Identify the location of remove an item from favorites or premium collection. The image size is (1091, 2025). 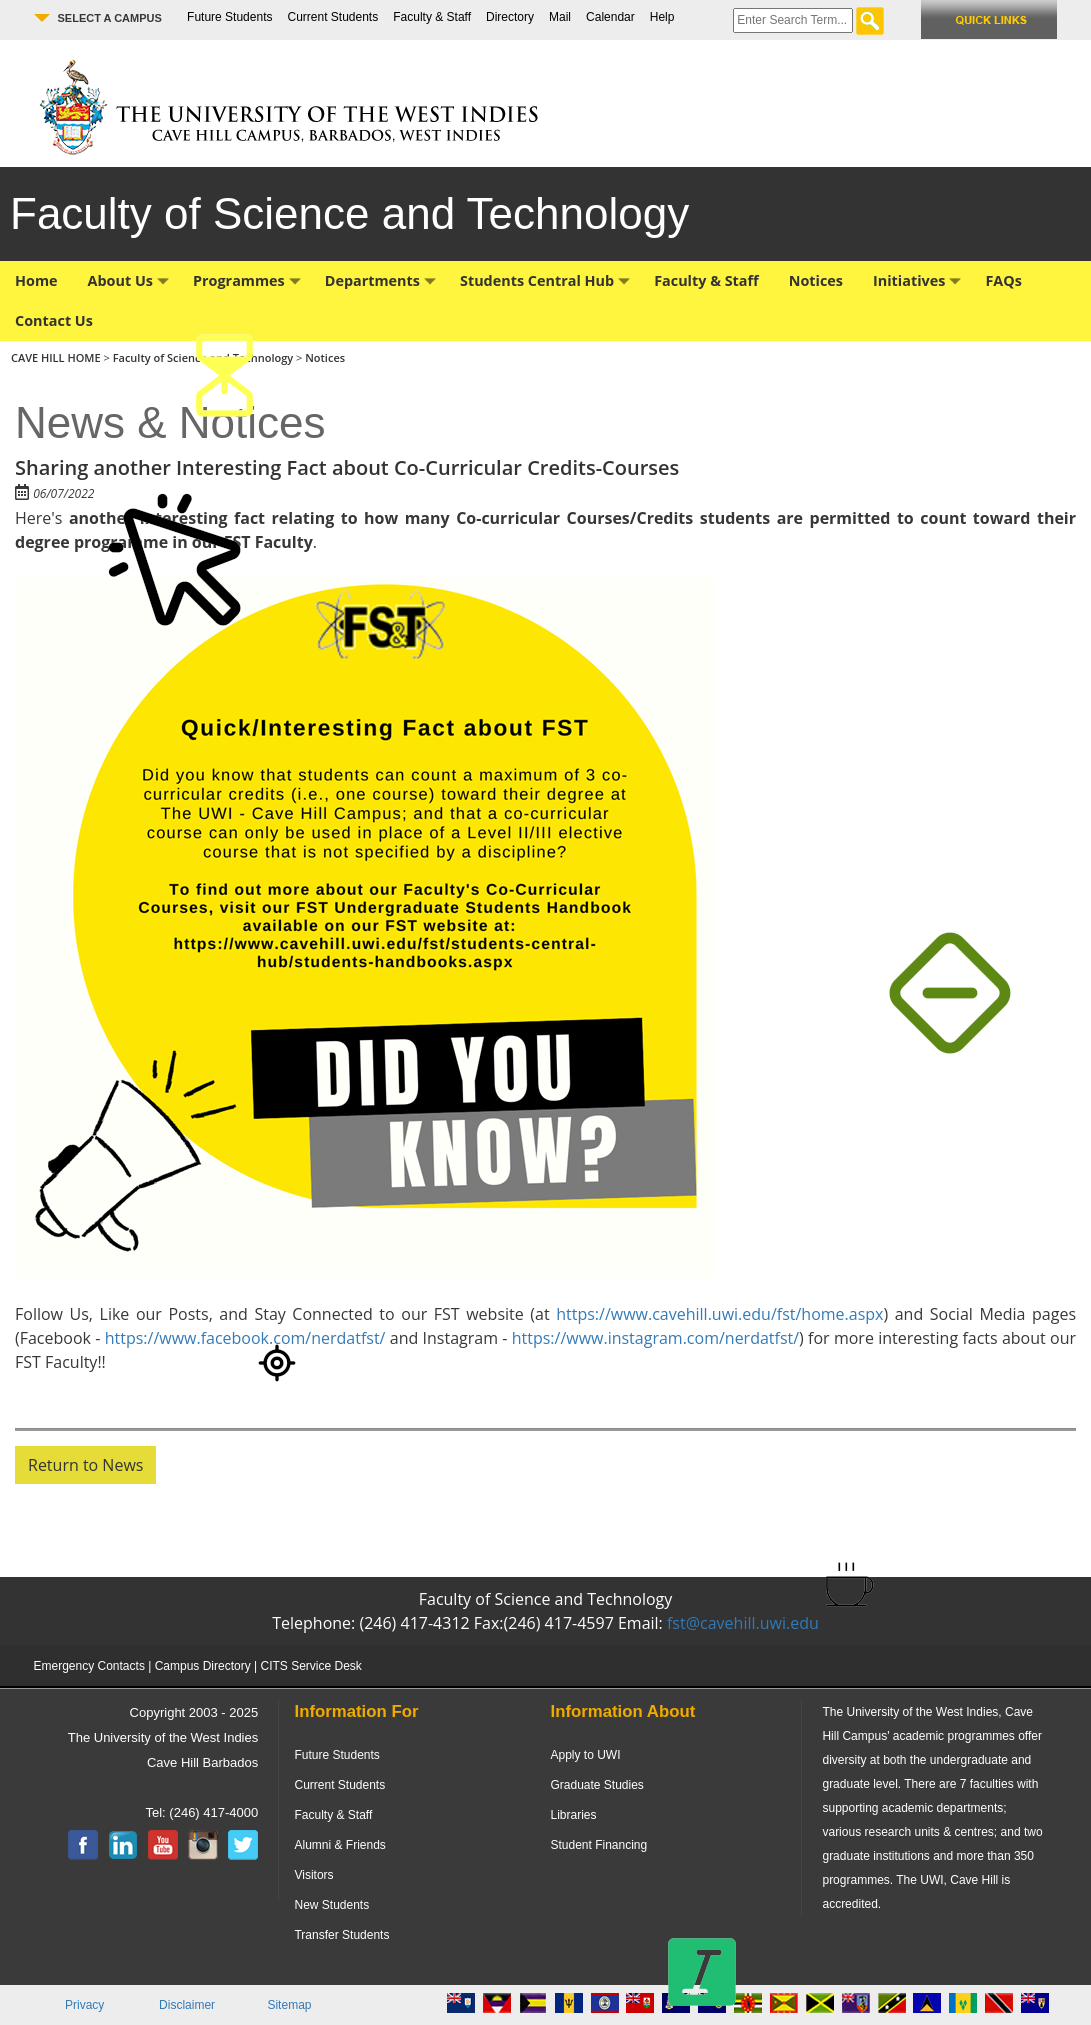
(950, 993).